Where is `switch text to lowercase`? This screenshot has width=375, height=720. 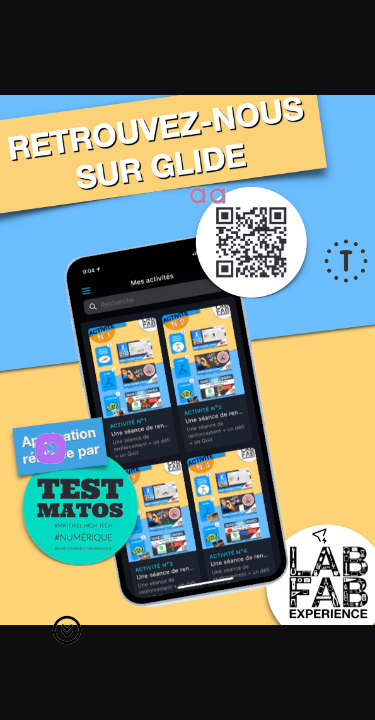
switch text to lowercase is located at coordinates (207, 189).